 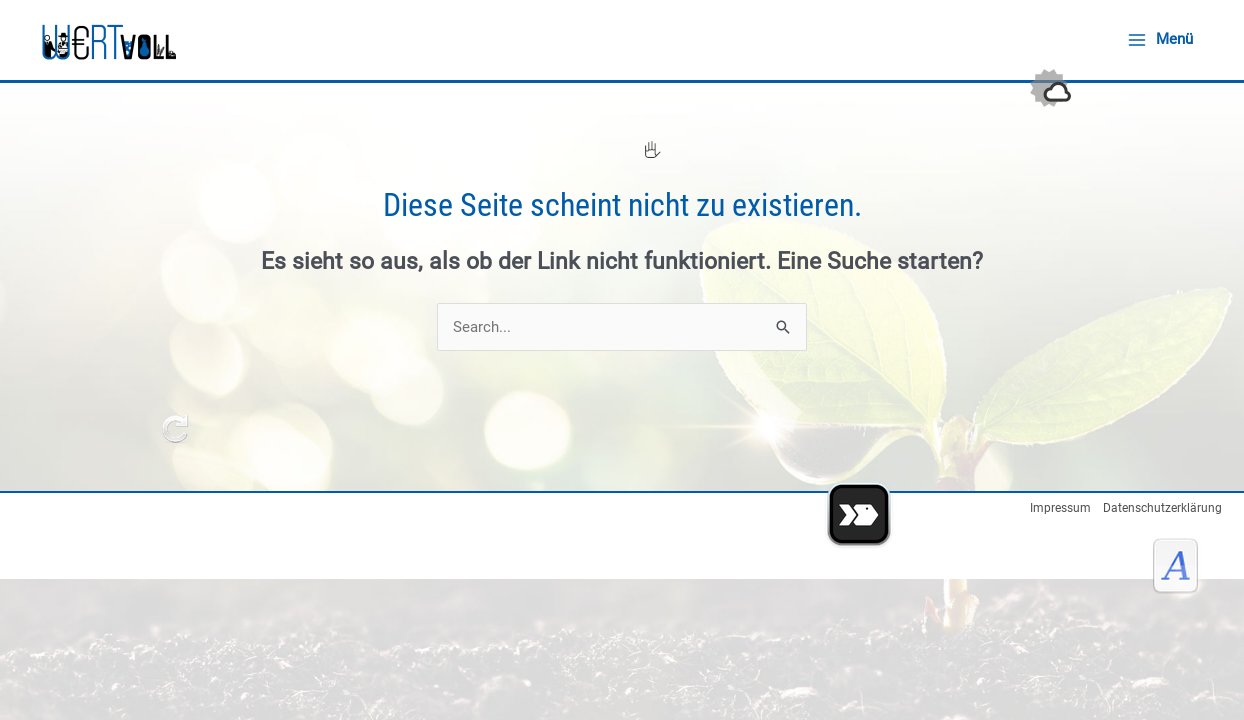 I want to click on open the weather app, so click(x=1049, y=88).